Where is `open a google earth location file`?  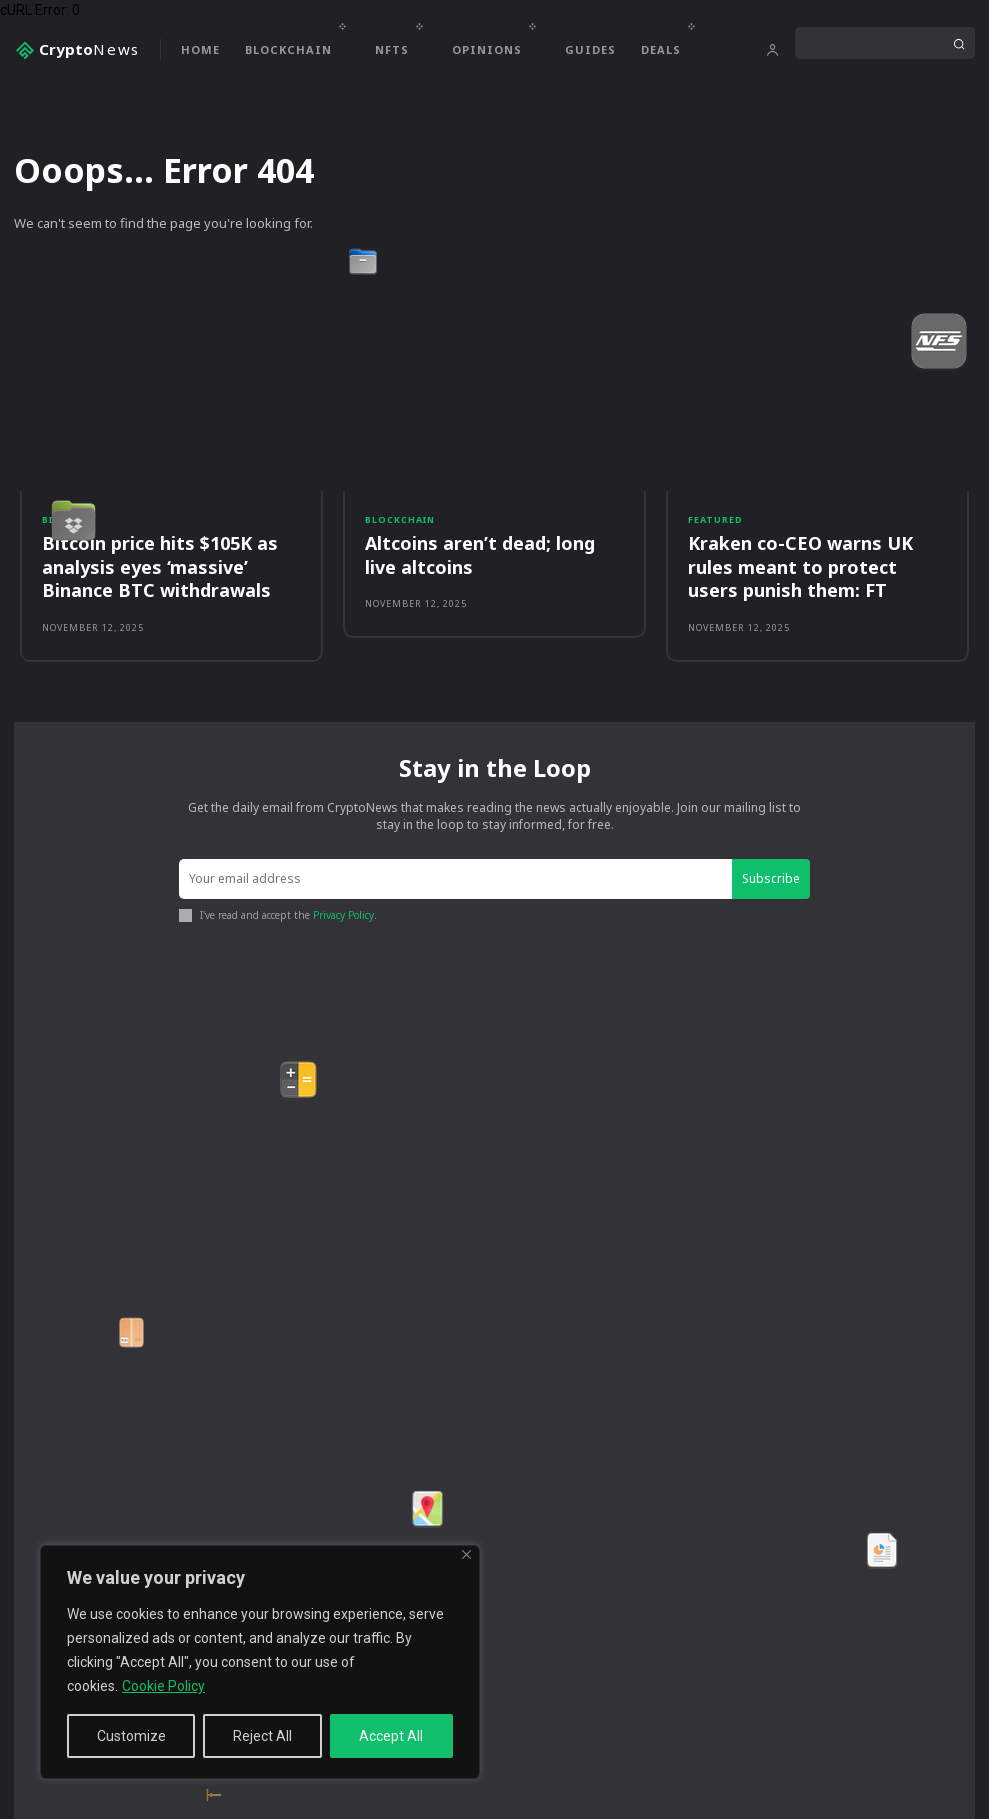 open a google earth location file is located at coordinates (427, 1508).